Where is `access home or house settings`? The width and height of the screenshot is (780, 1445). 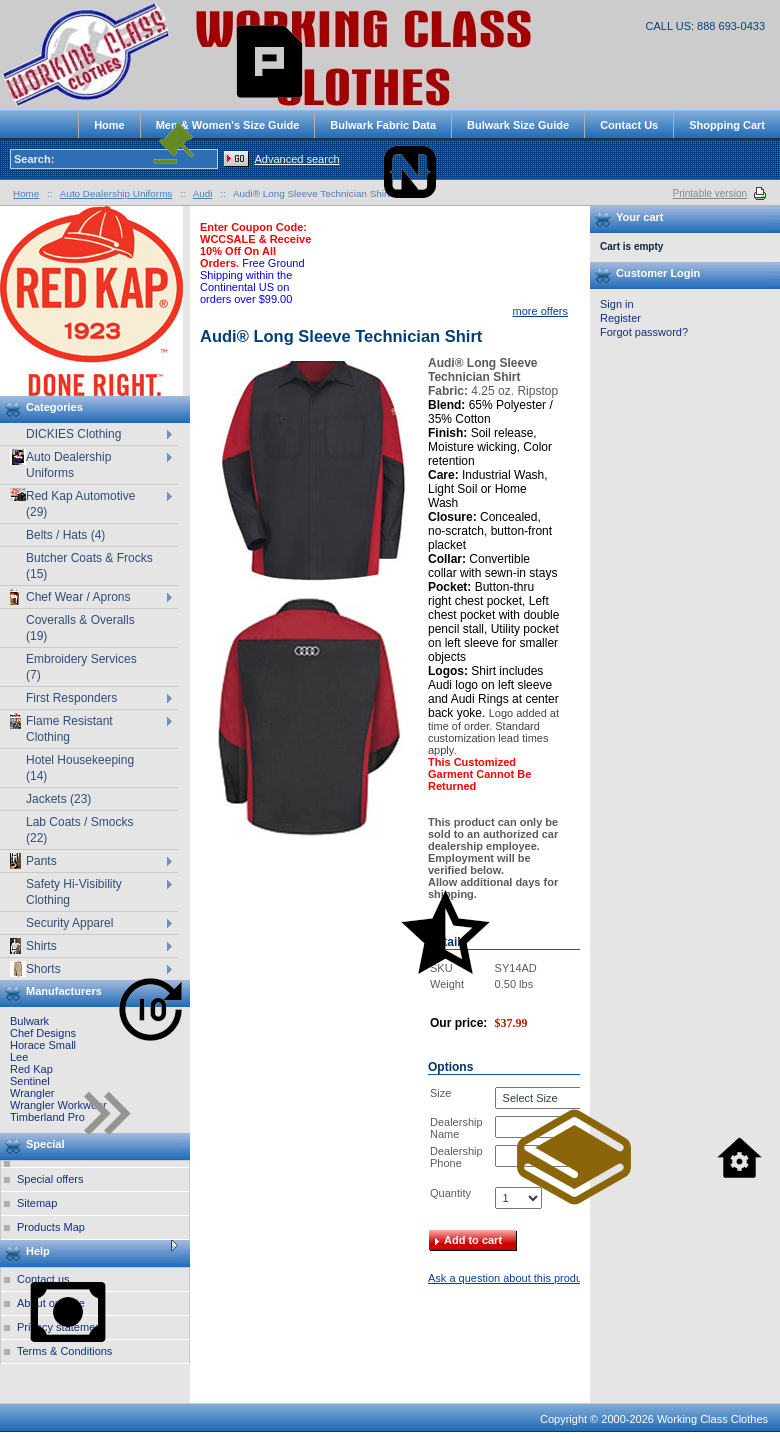
access home or house settings is located at coordinates (739, 1159).